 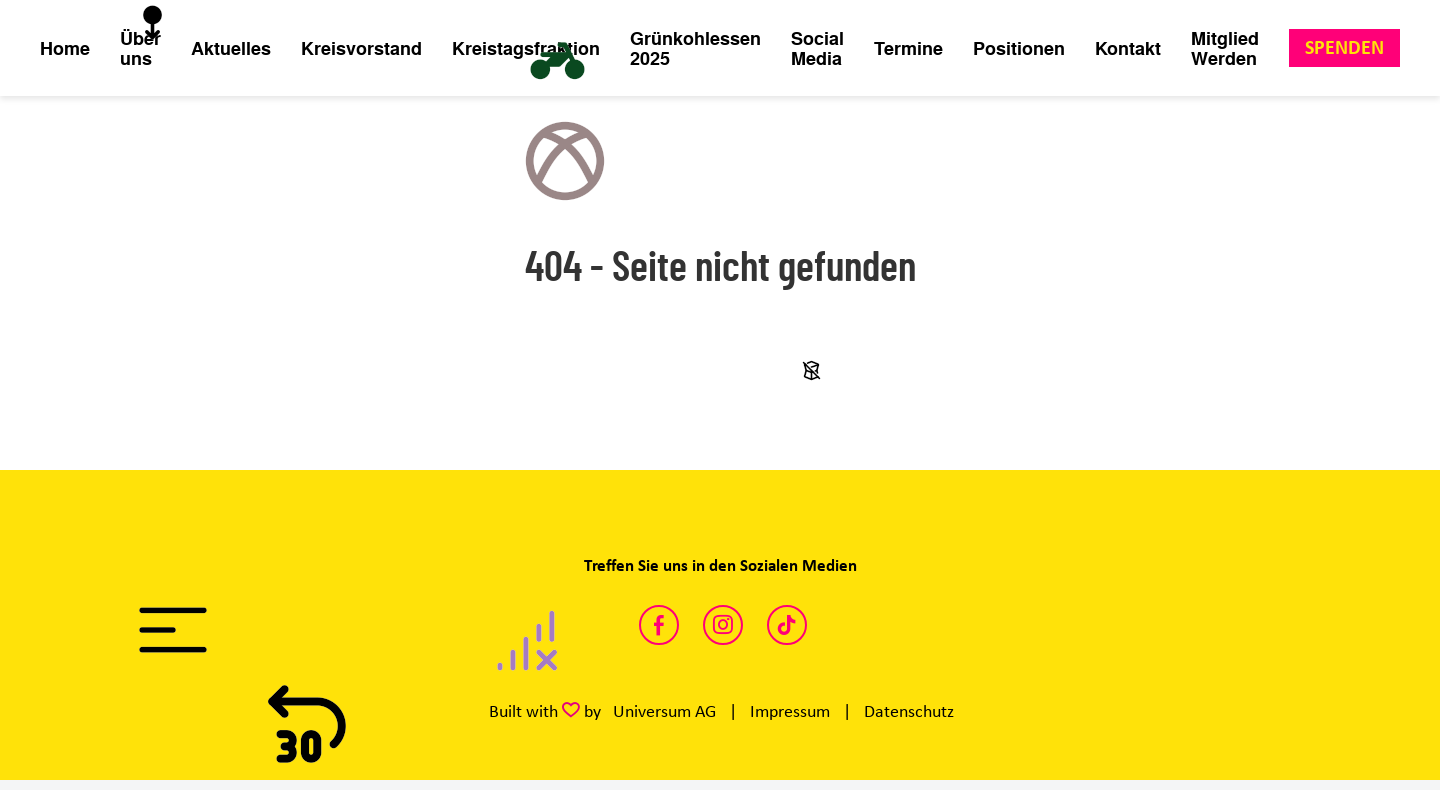 What do you see at coordinates (305, 726) in the screenshot?
I see `skip back 30 seconds` at bounding box center [305, 726].